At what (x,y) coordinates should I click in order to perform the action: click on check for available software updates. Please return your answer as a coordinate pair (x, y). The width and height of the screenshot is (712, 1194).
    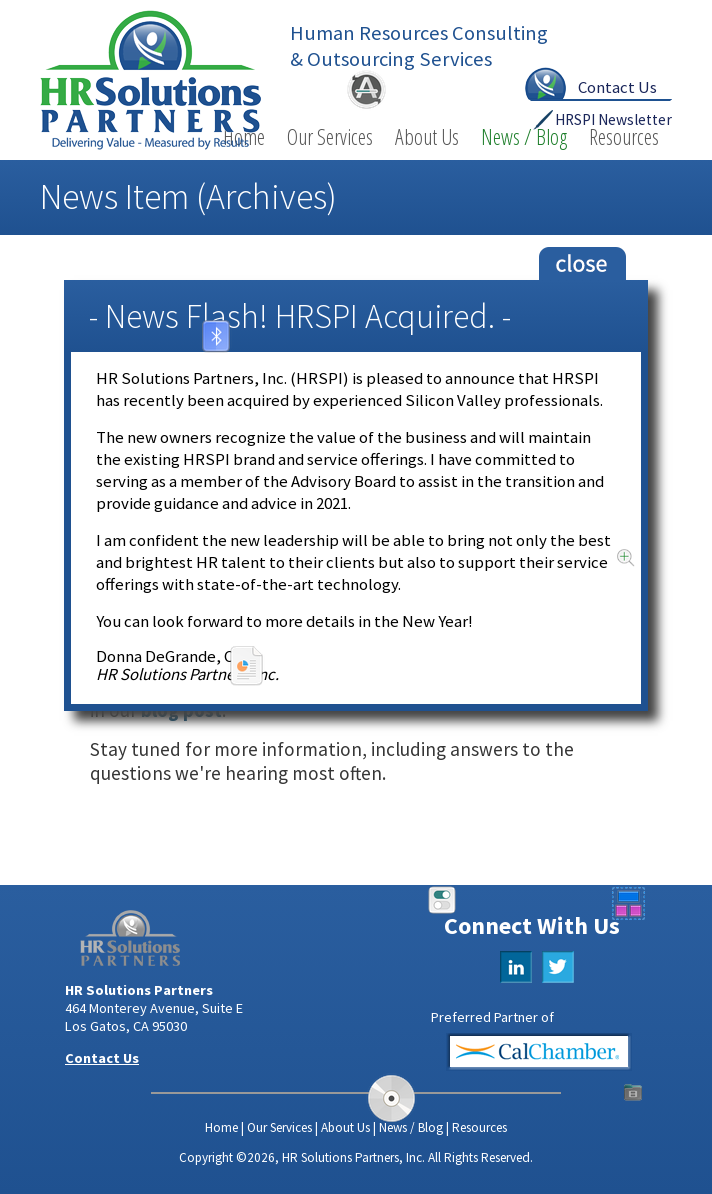
    Looking at the image, I should click on (366, 89).